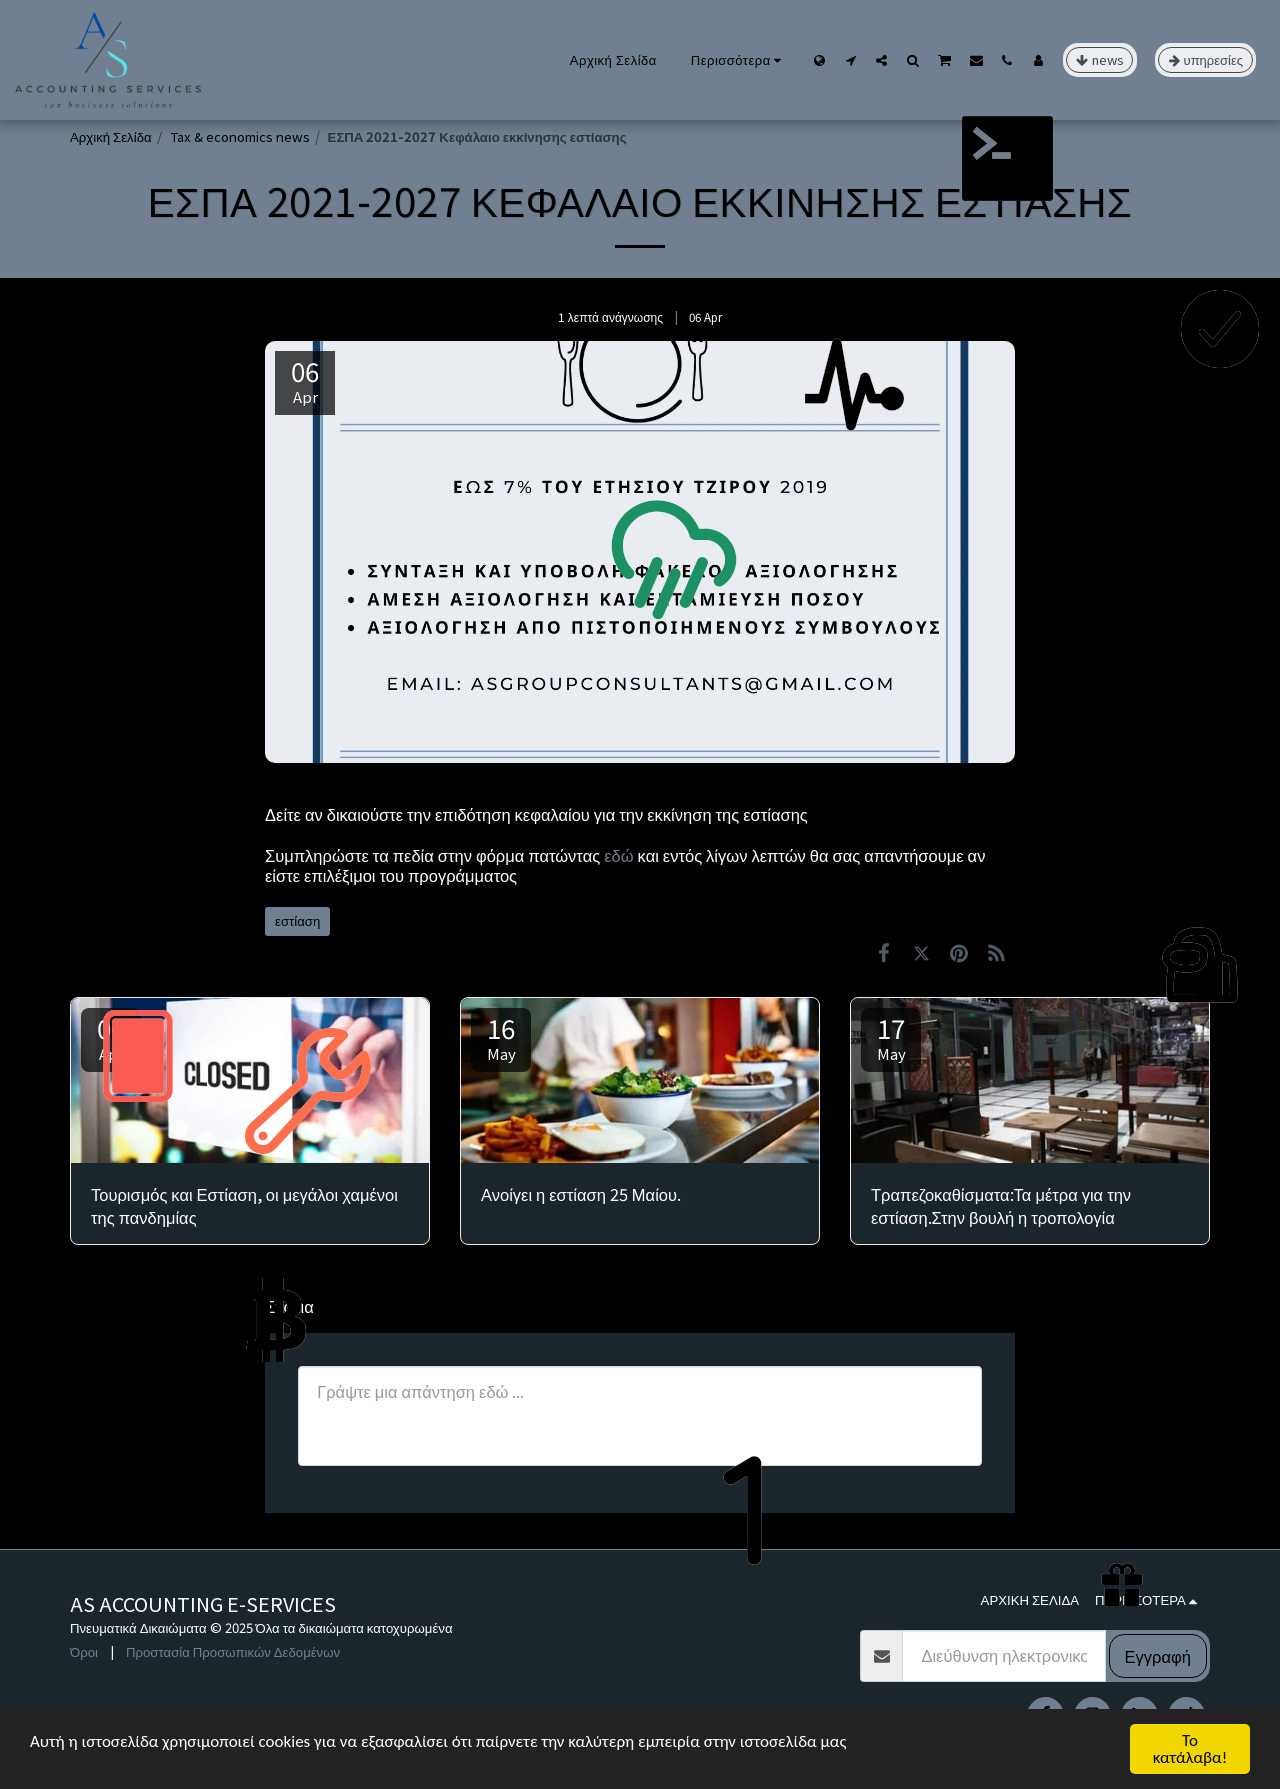 The height and width of the screenshot is (1789, 1280). Describe the element at coordinates (674, 557) in the screenshot. I see `indicates rainy and windy weather conditions` at that location.